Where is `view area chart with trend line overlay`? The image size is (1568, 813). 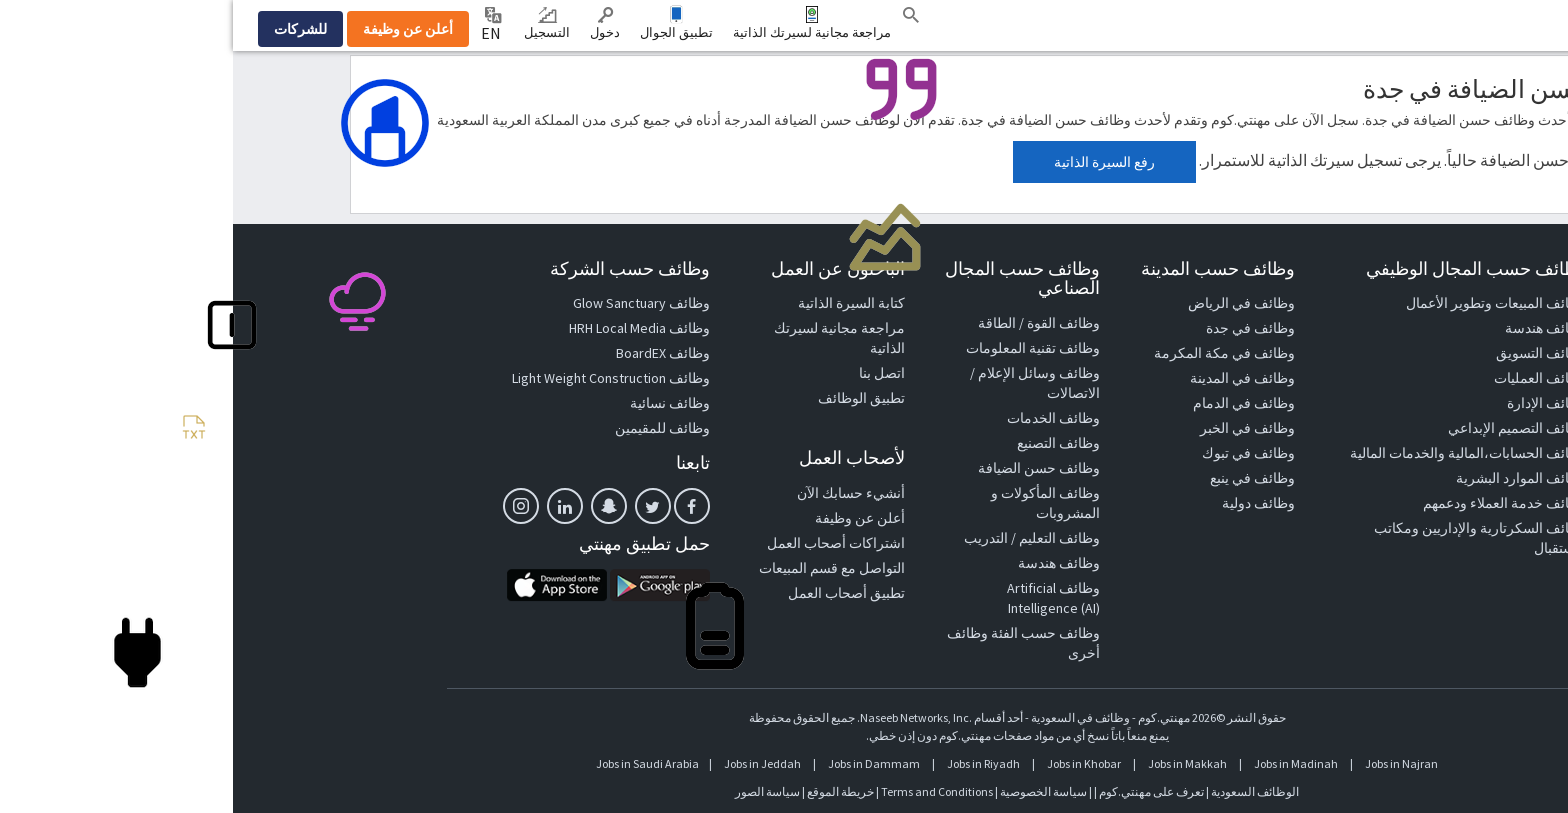
view area chart with trend line overlay is located at coordinates (885, 239).